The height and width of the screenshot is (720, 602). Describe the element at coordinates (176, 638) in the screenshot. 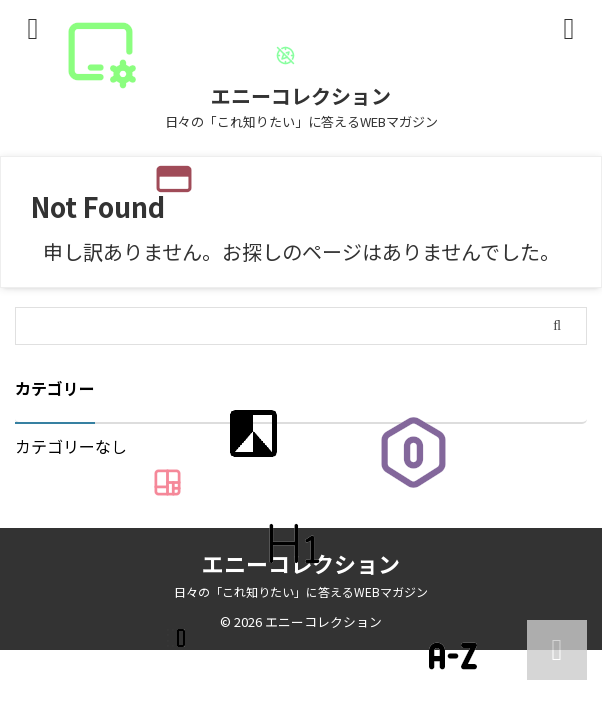

I see `align content to the right` at that location.